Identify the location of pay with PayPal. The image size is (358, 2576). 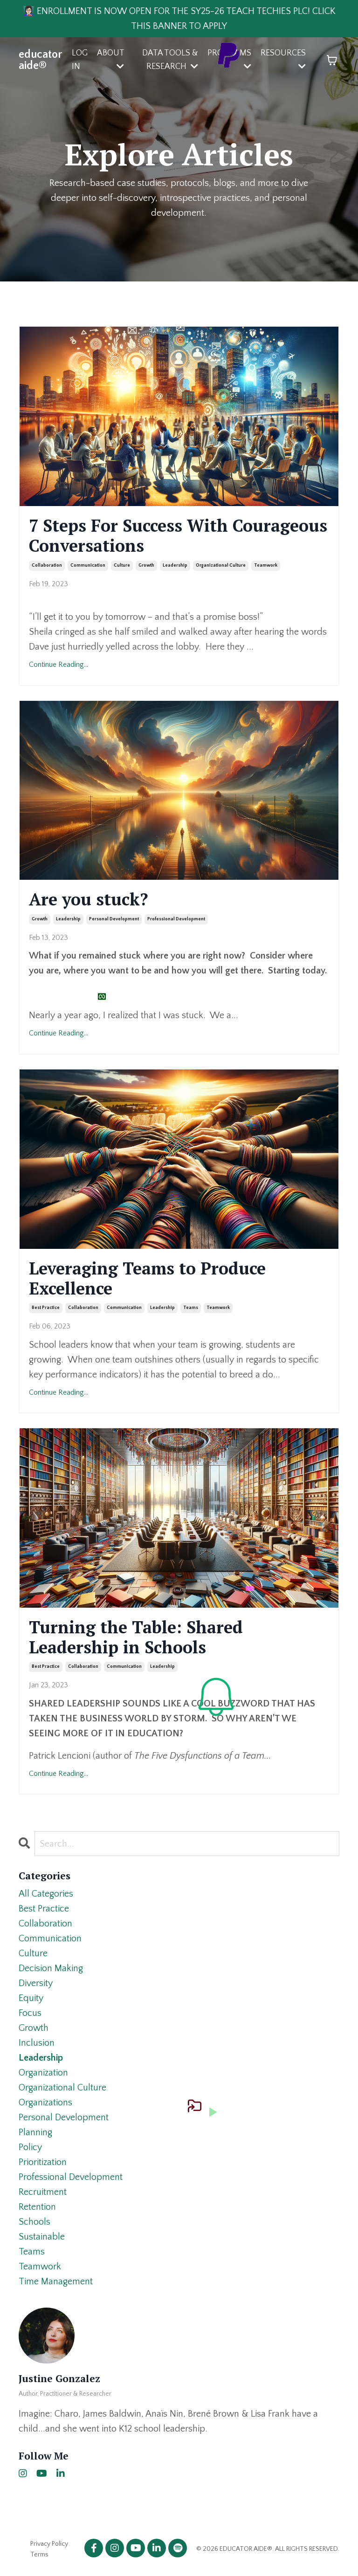
(228, 55).